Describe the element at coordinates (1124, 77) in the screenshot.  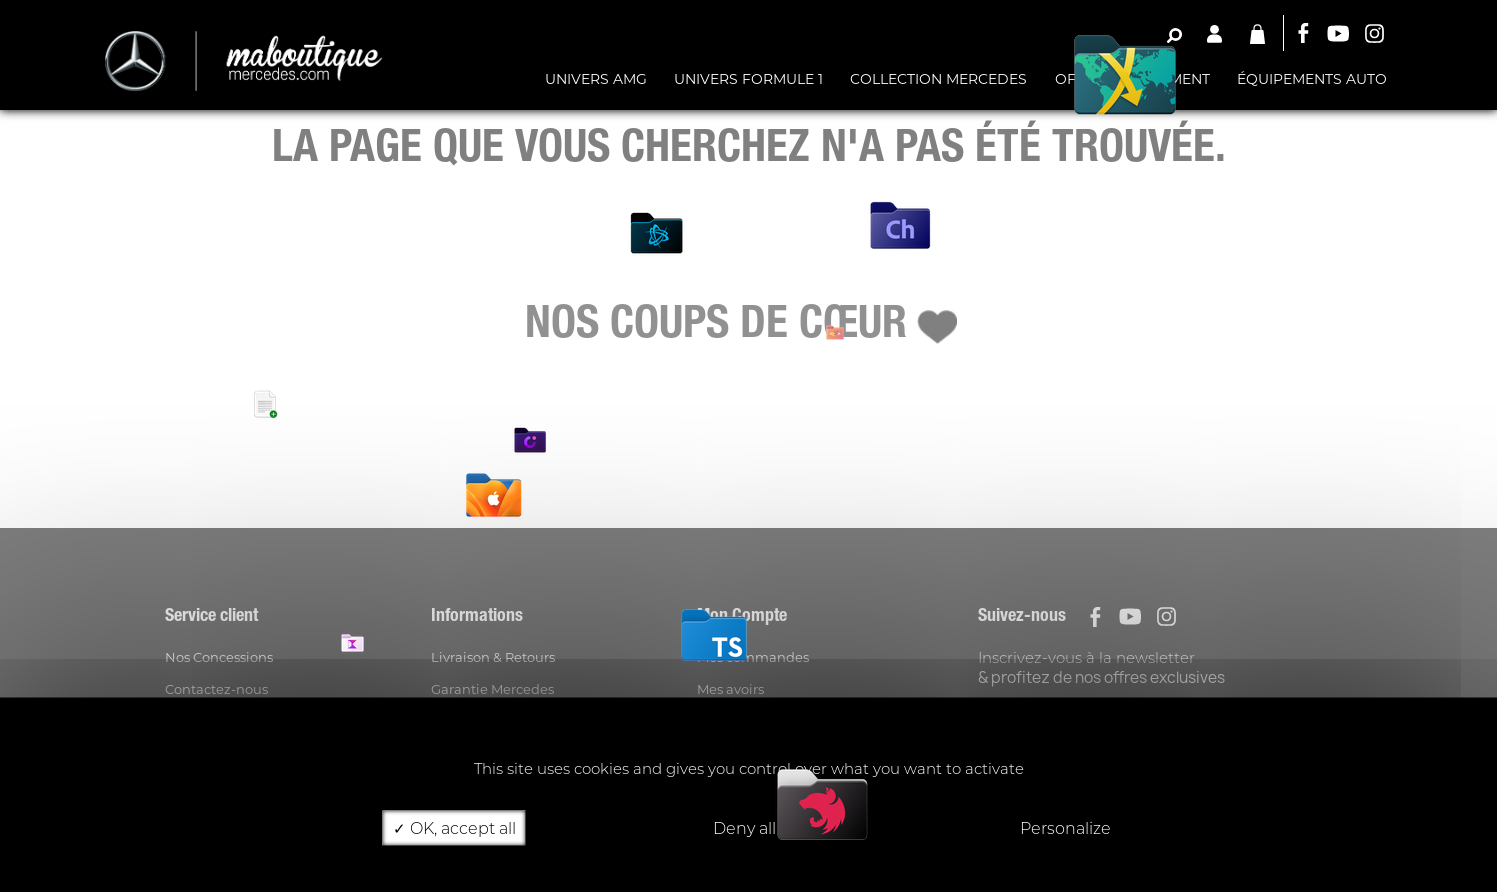
I see `folder containing JDownloader downloads` at that location.